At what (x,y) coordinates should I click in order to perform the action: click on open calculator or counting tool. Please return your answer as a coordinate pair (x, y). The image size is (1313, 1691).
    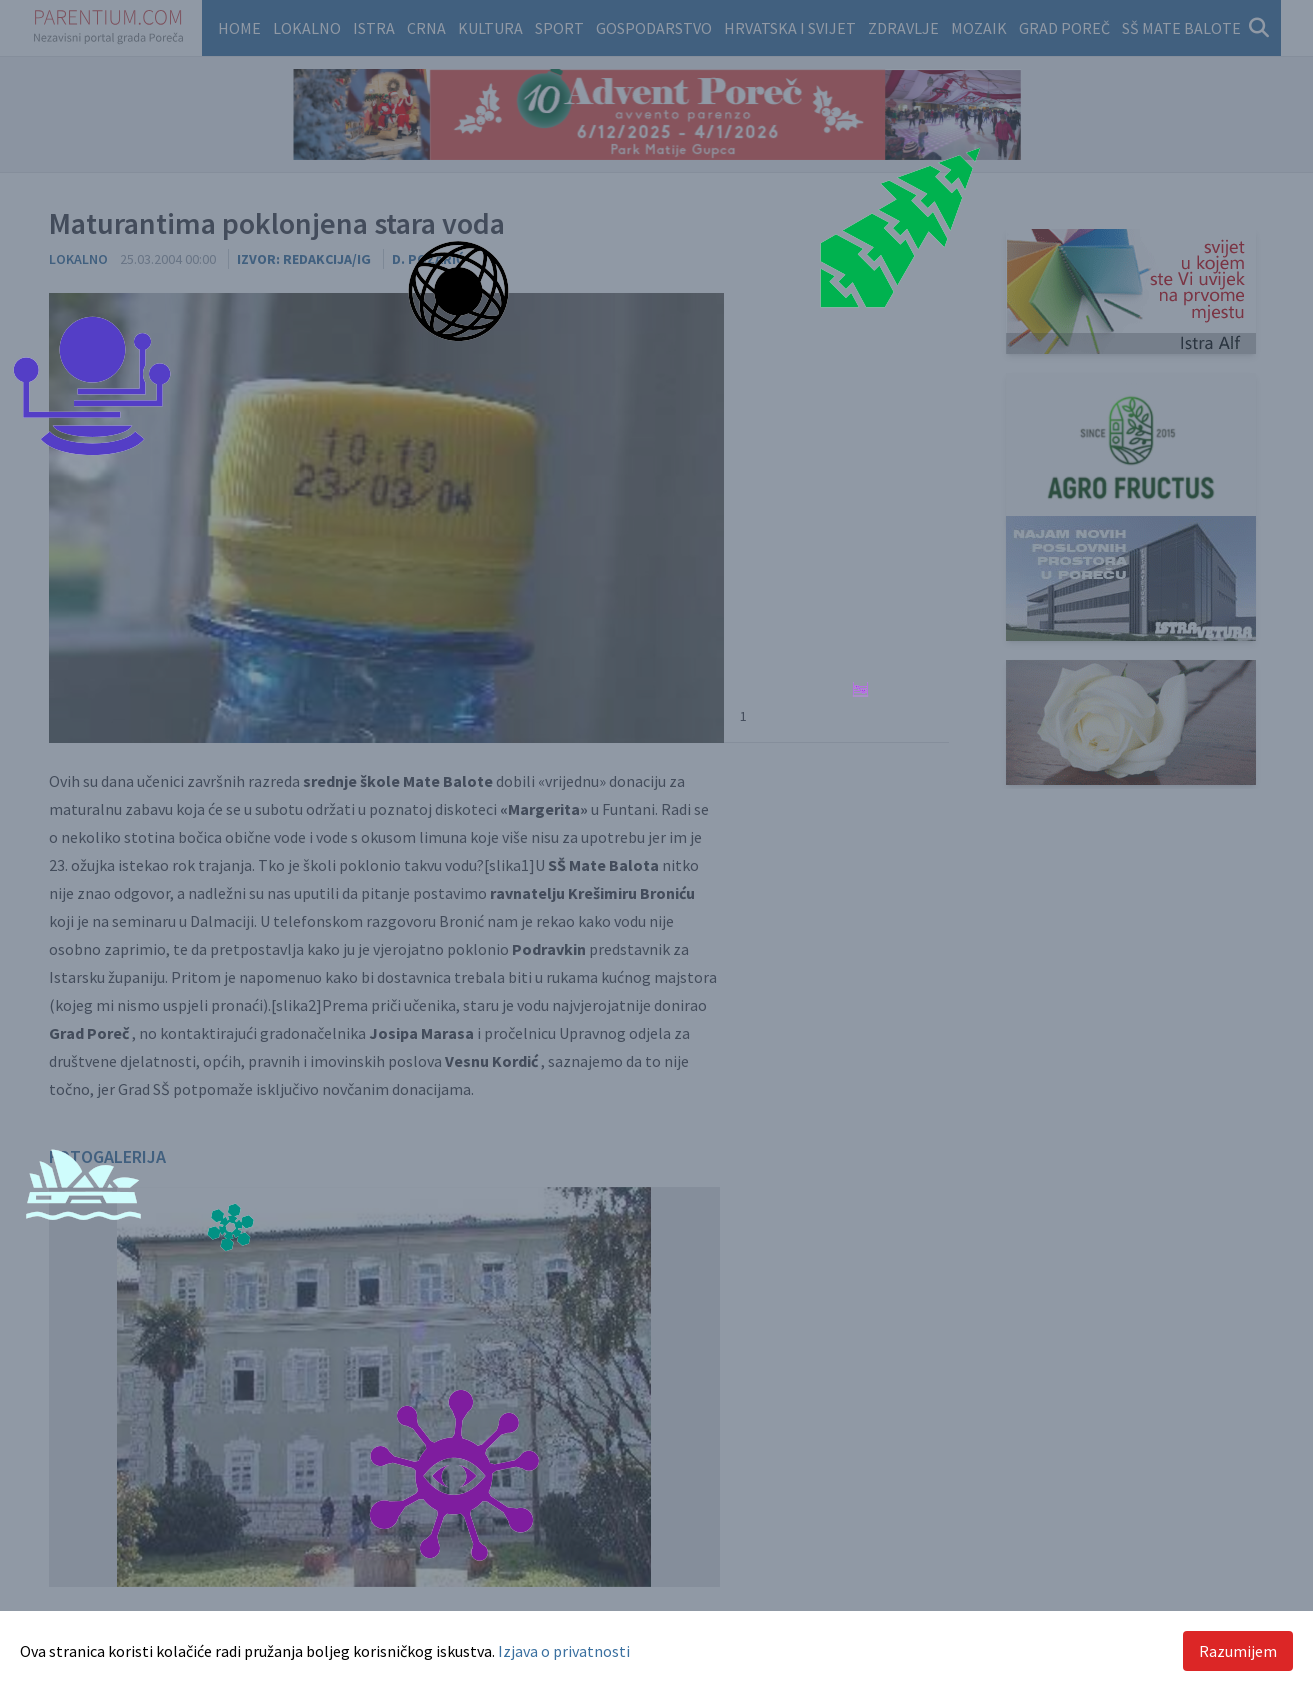
    Looking at the image, I should click on (860, 688).